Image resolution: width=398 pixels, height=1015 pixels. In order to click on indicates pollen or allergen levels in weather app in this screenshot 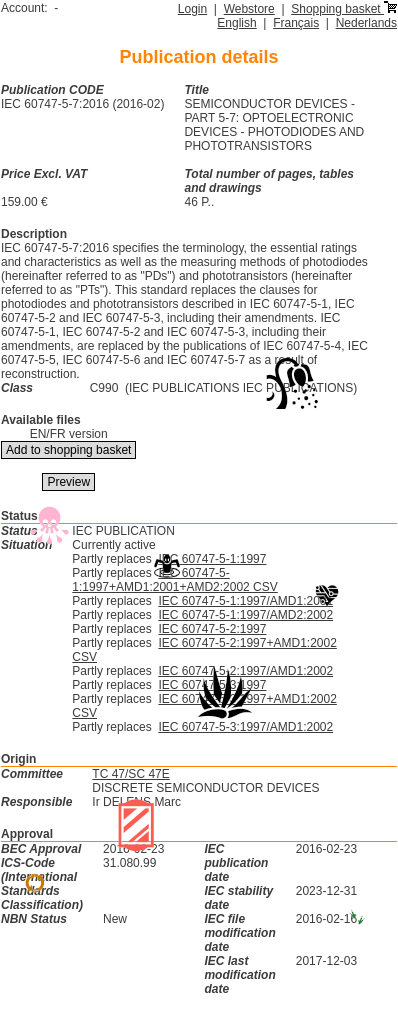, I will do `click(292, 383)`.